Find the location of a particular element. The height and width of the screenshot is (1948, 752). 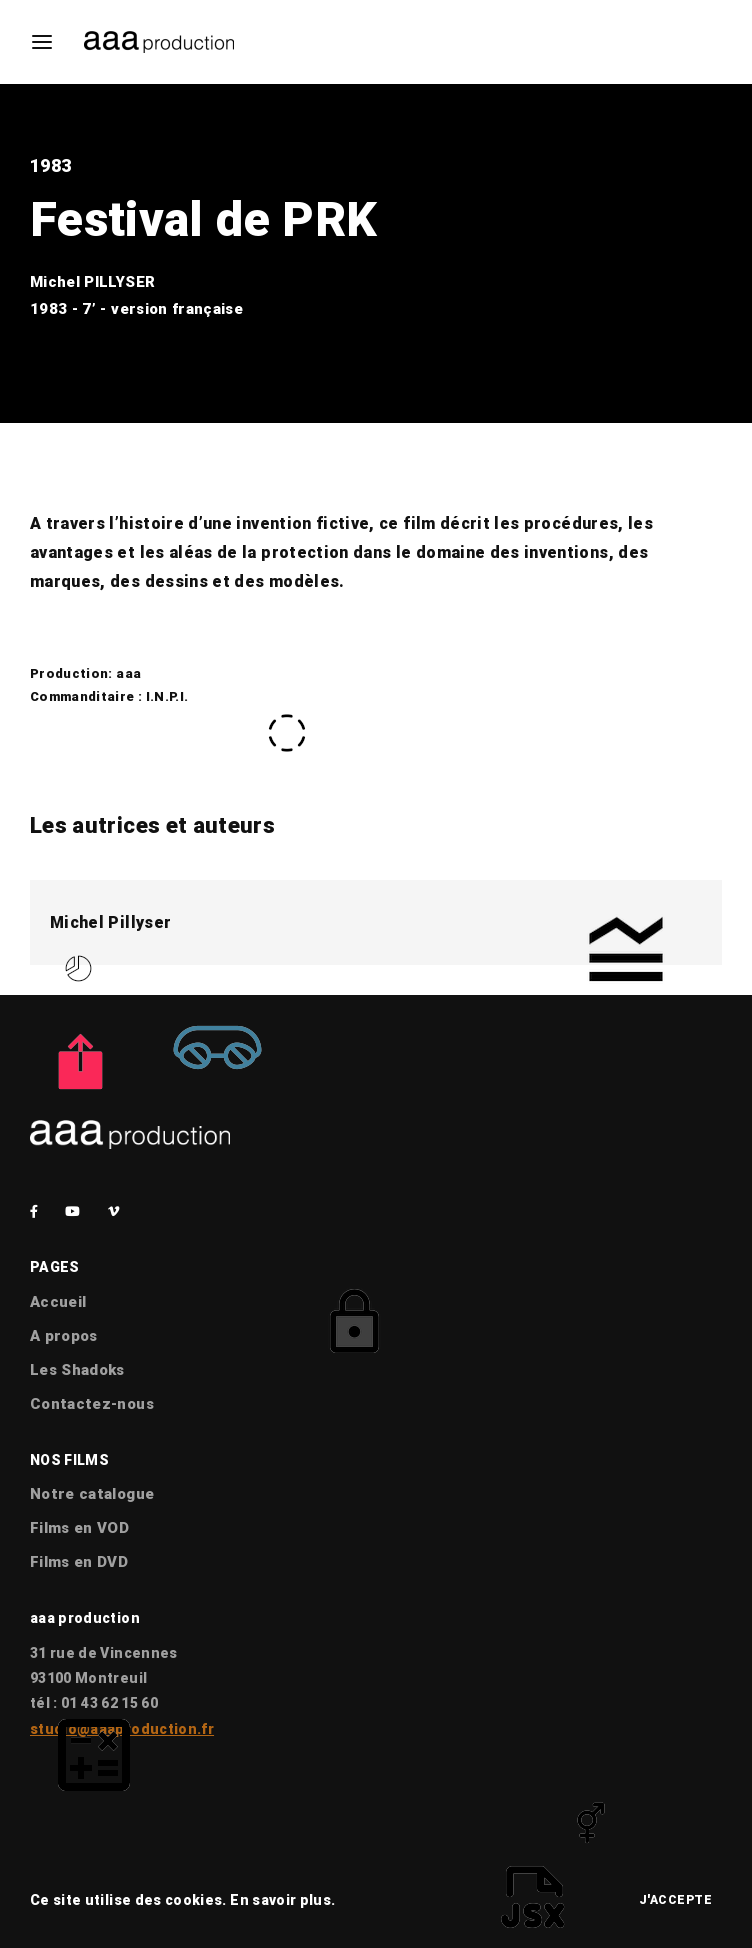

access swimming or sports activity settings is located at coordinates (217, 1047).